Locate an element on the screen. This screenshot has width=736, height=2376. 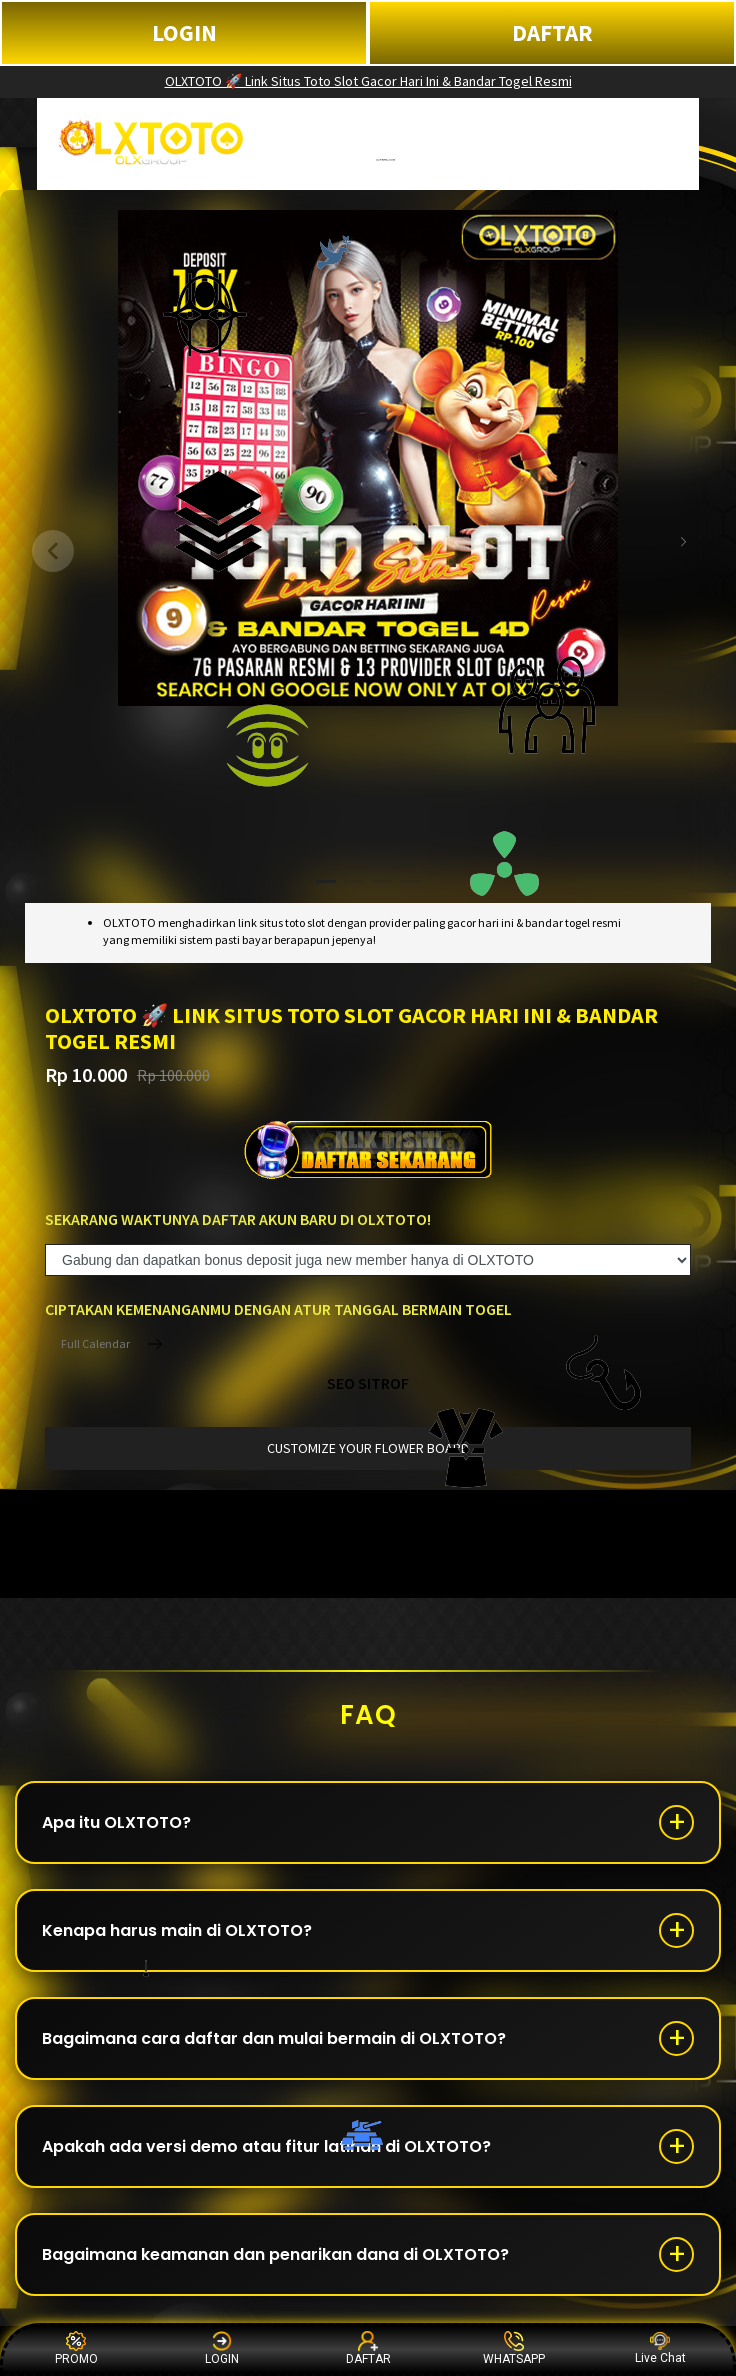
indicates a monument or landmark location is located at coordinates (146, 1968).